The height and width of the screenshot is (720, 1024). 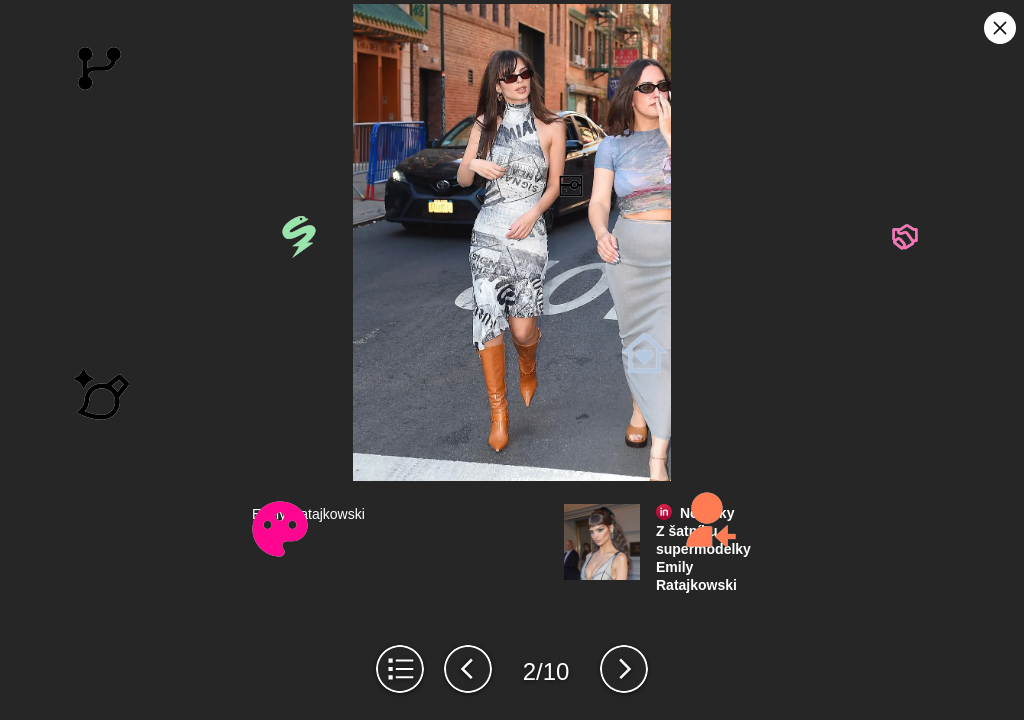 I want to click on access color or theme customization options, so click(x=280, y=529).